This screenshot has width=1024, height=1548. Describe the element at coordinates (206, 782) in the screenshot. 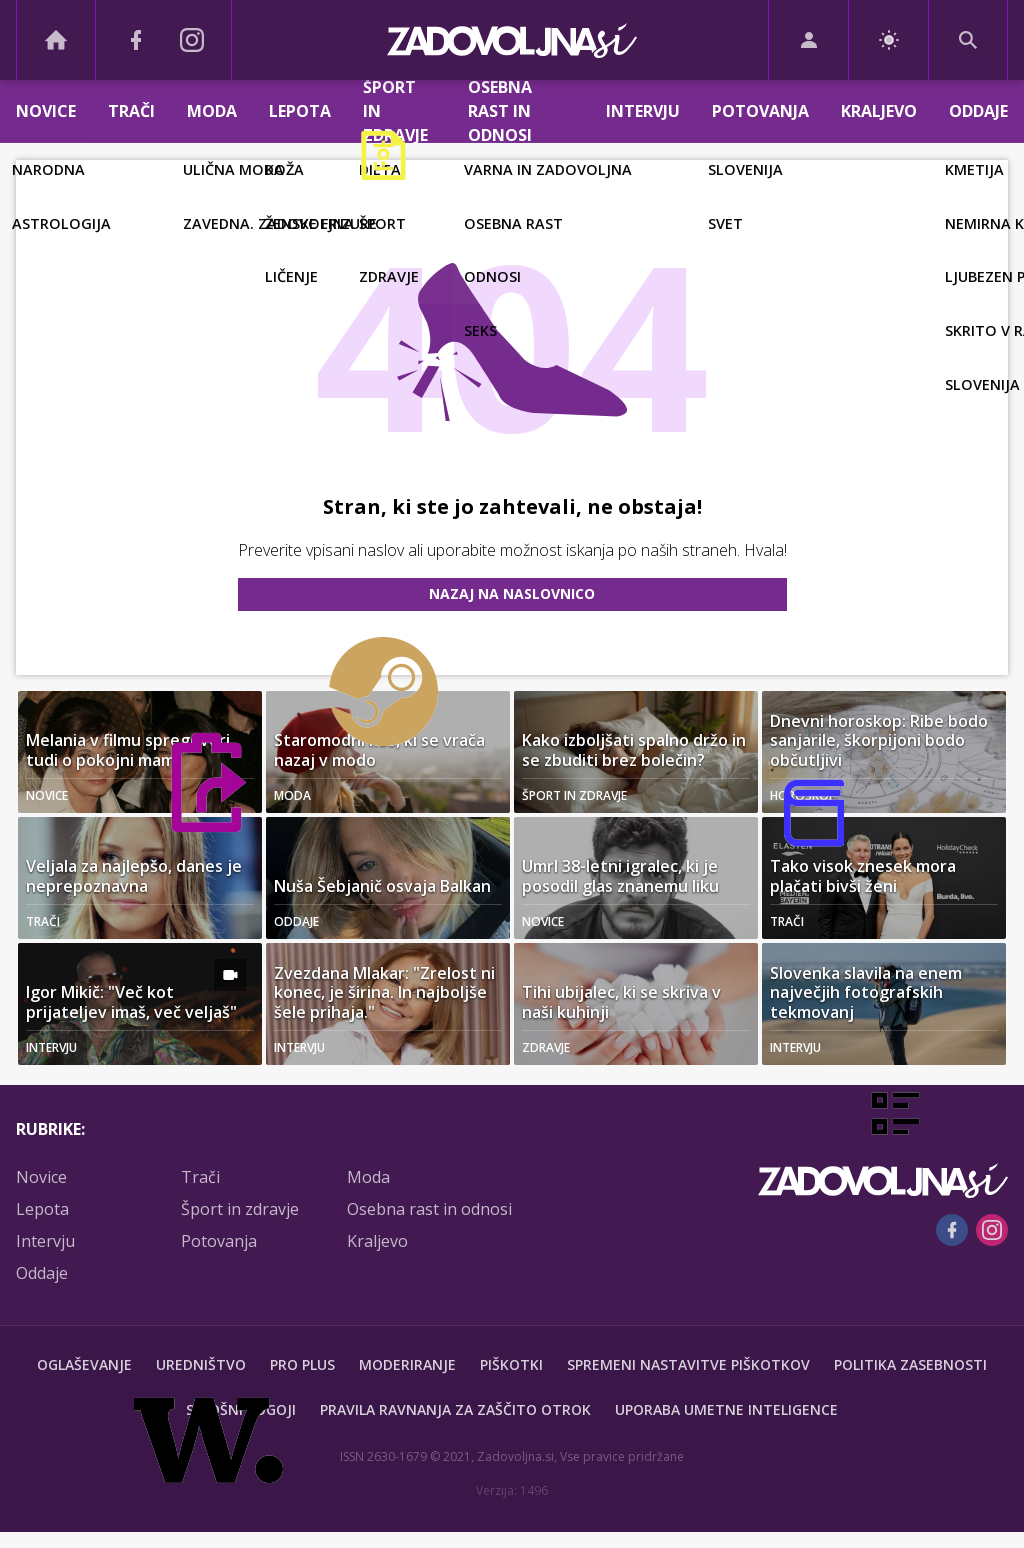

I see `share battery power with another device` at that location.